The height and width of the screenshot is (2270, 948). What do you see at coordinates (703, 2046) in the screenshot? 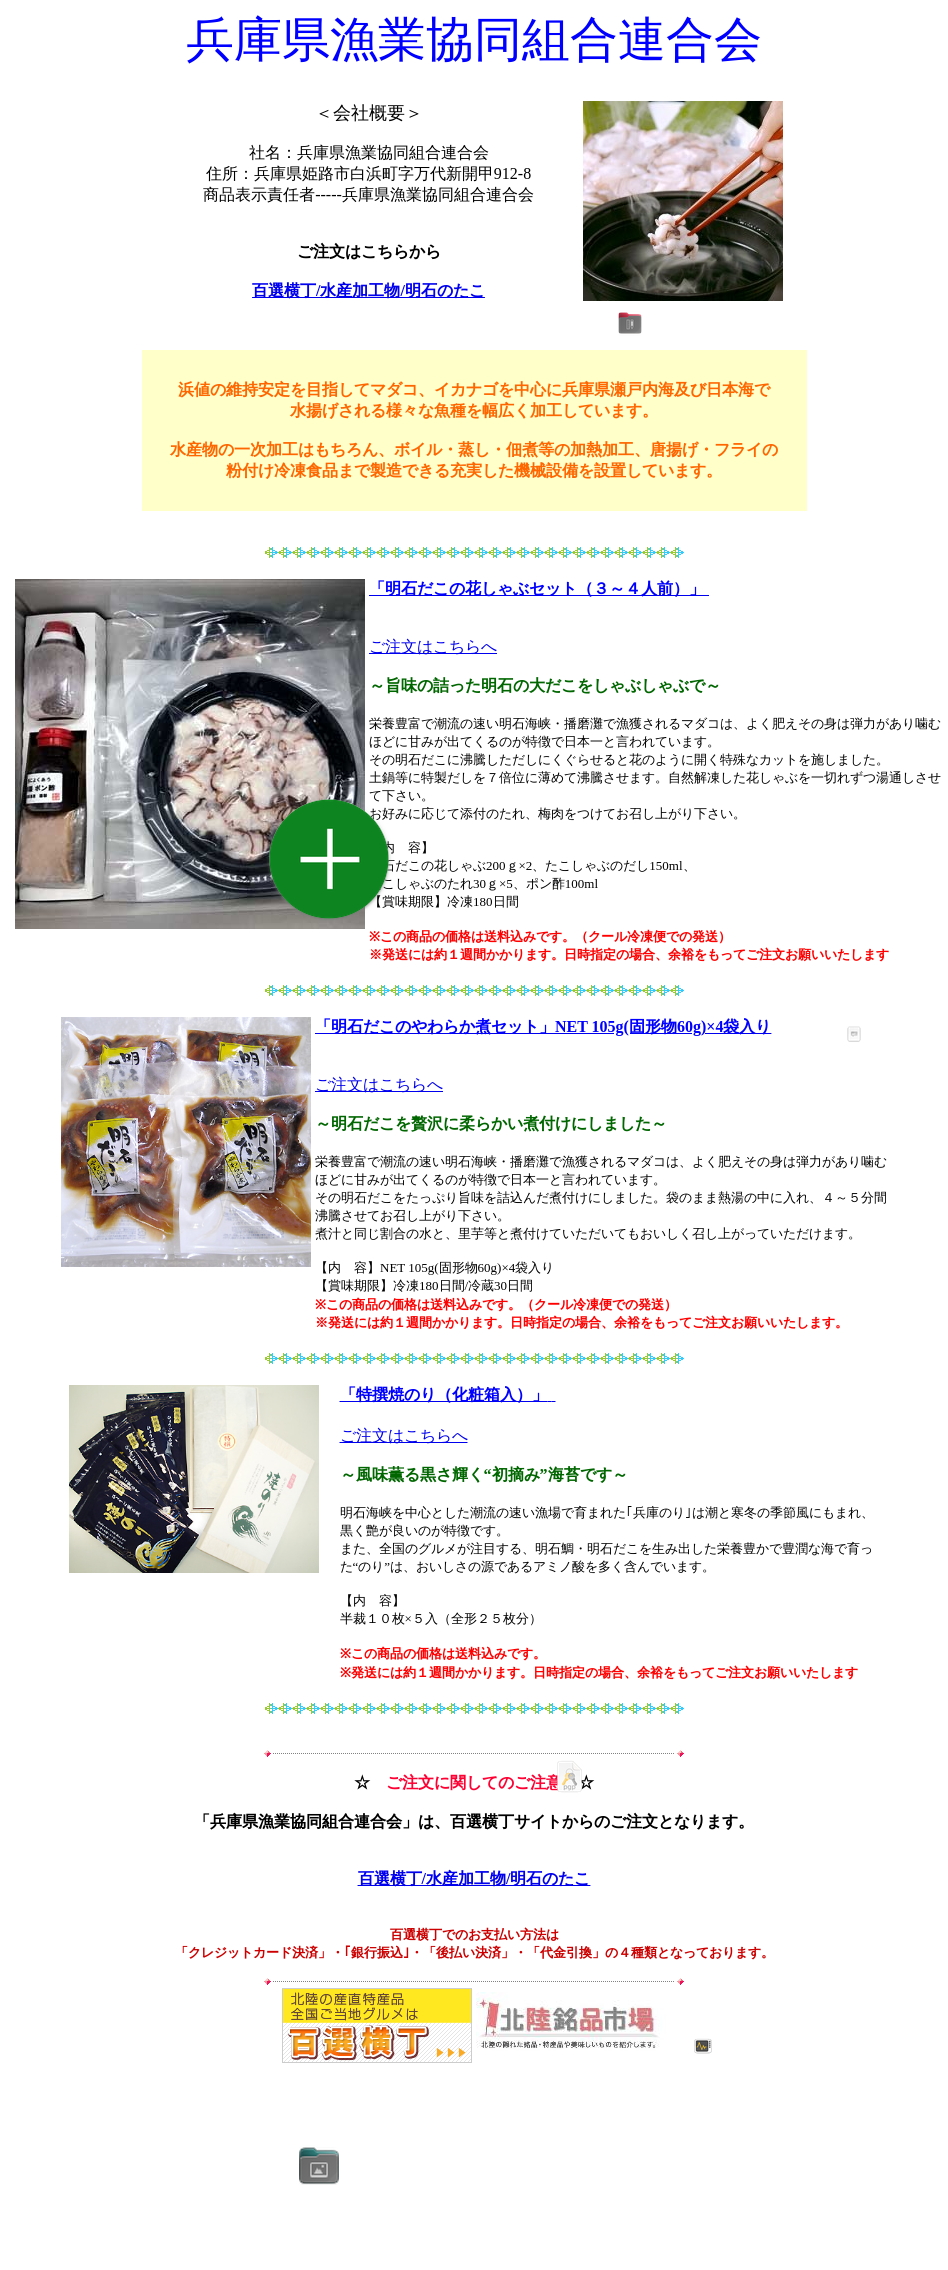
I see `open htop system monitor application` at bounding box center [703, 2046].